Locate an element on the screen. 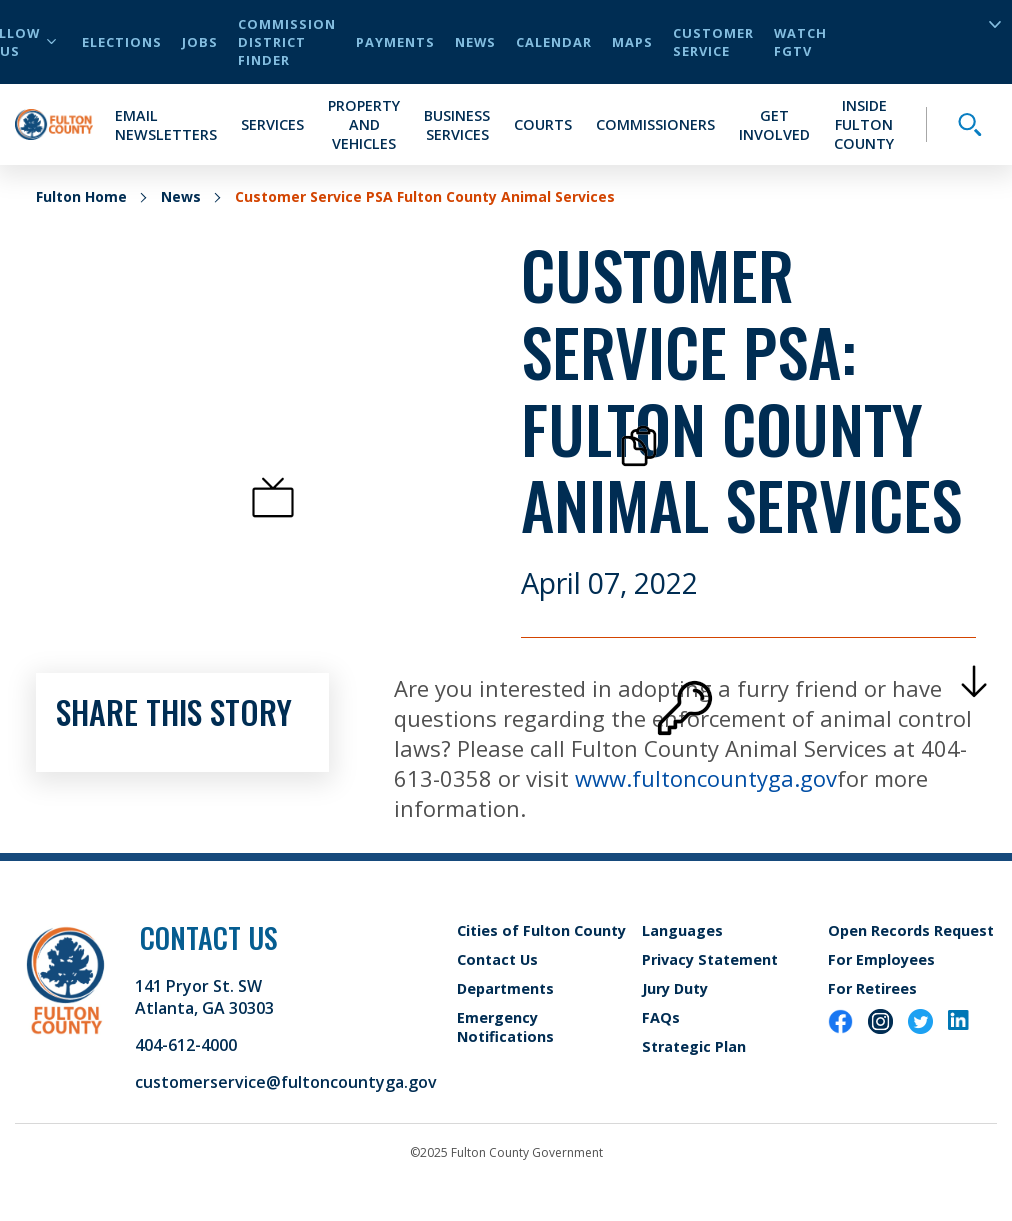  access security or authentication settings is located at coordinates (685, 708).